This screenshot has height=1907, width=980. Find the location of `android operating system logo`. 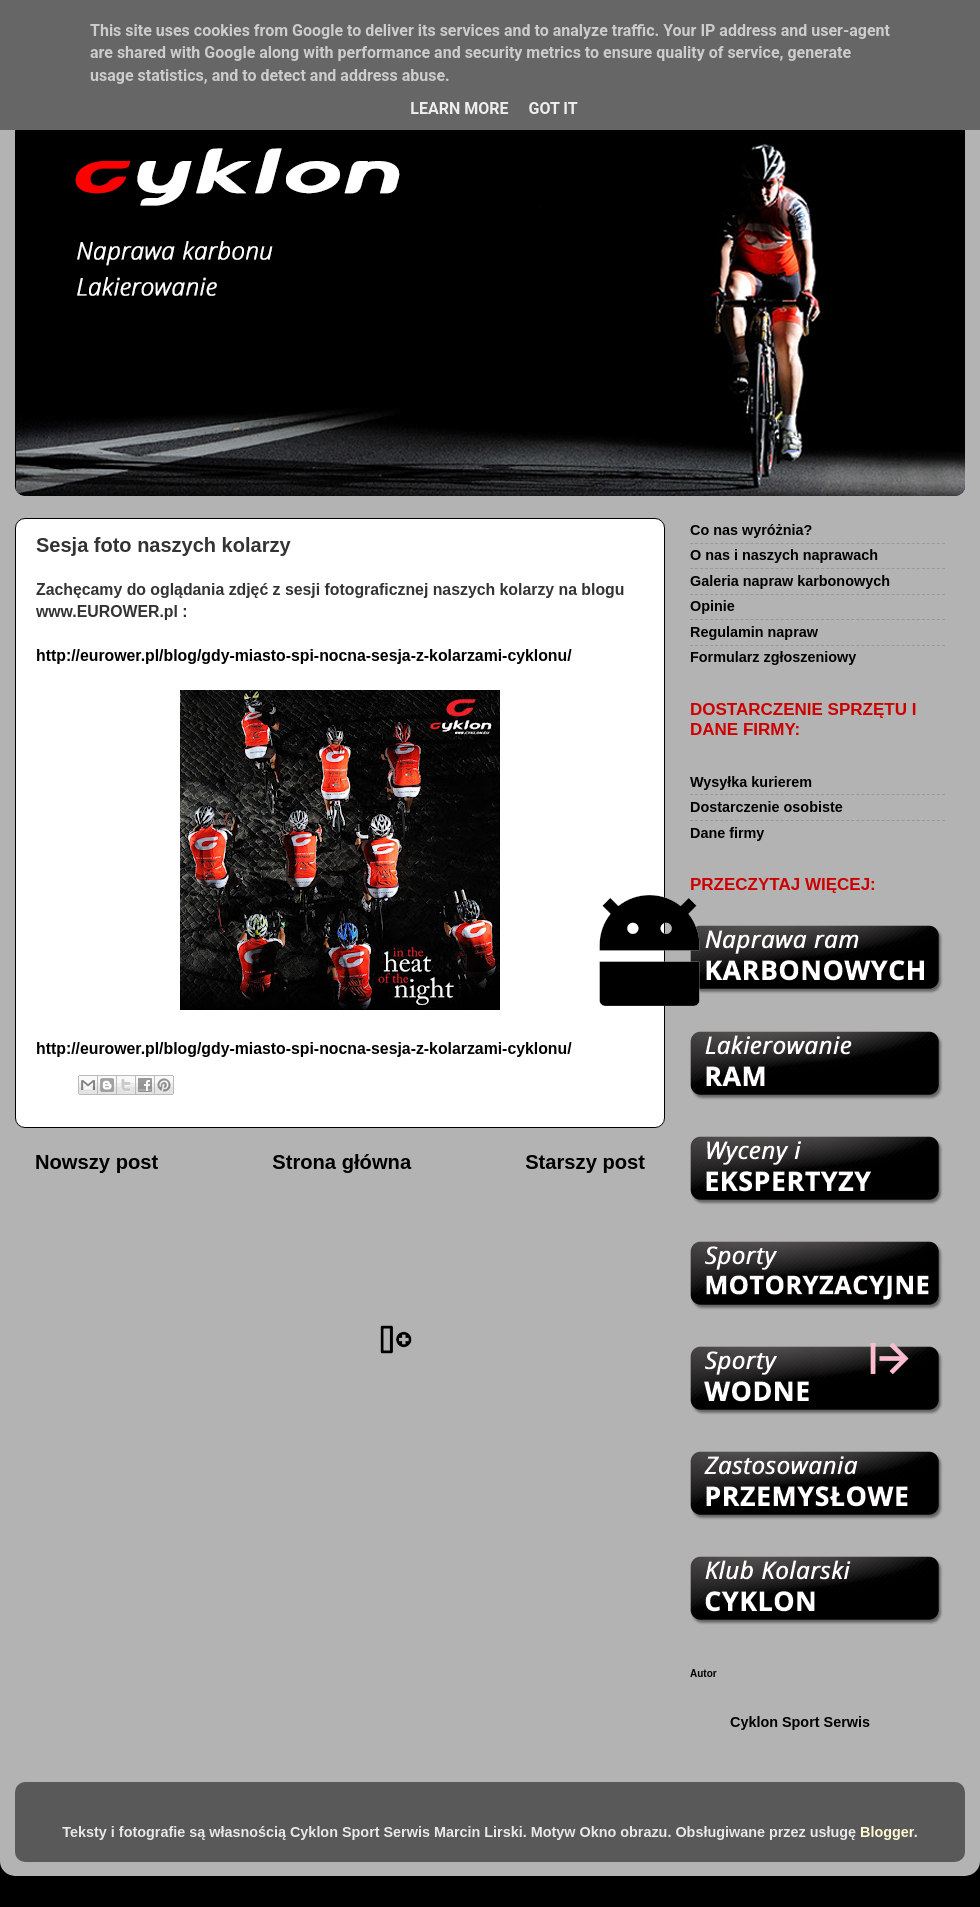

android operating system logo is located at coordinates (649, 950).